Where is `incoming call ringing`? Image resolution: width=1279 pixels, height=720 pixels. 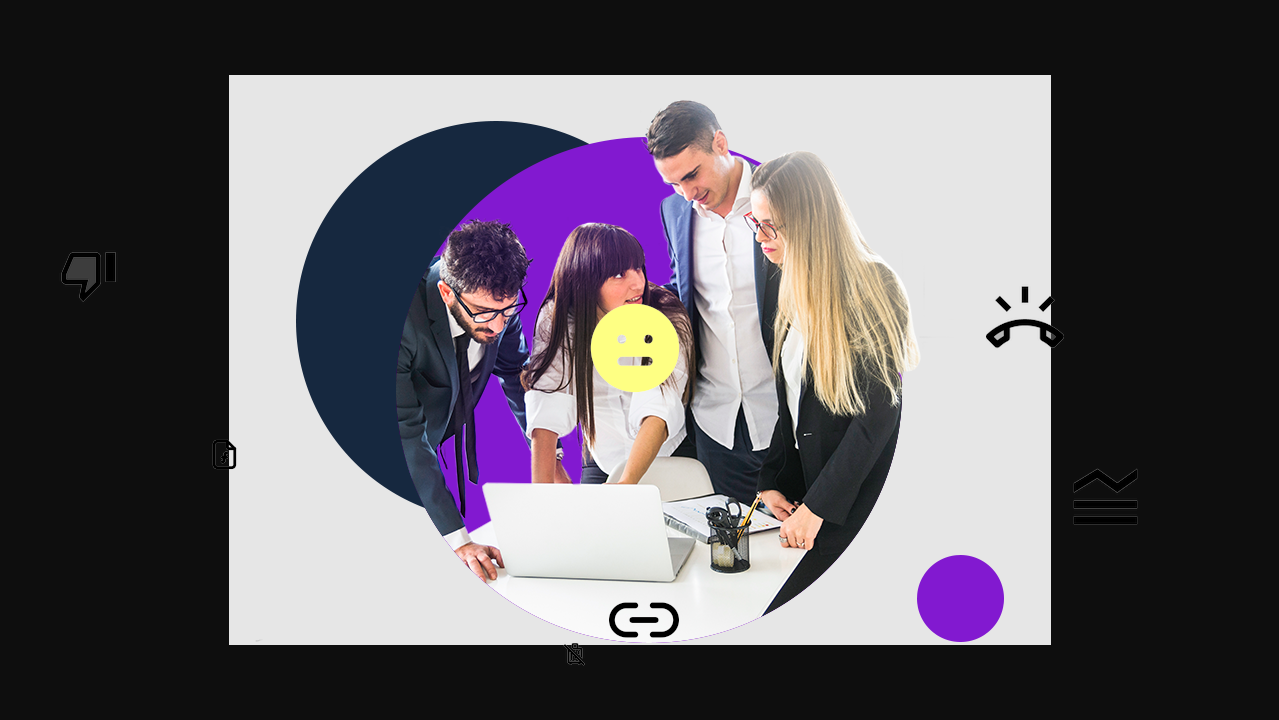 incoming call ringing is located at coordinates (1025, 319).